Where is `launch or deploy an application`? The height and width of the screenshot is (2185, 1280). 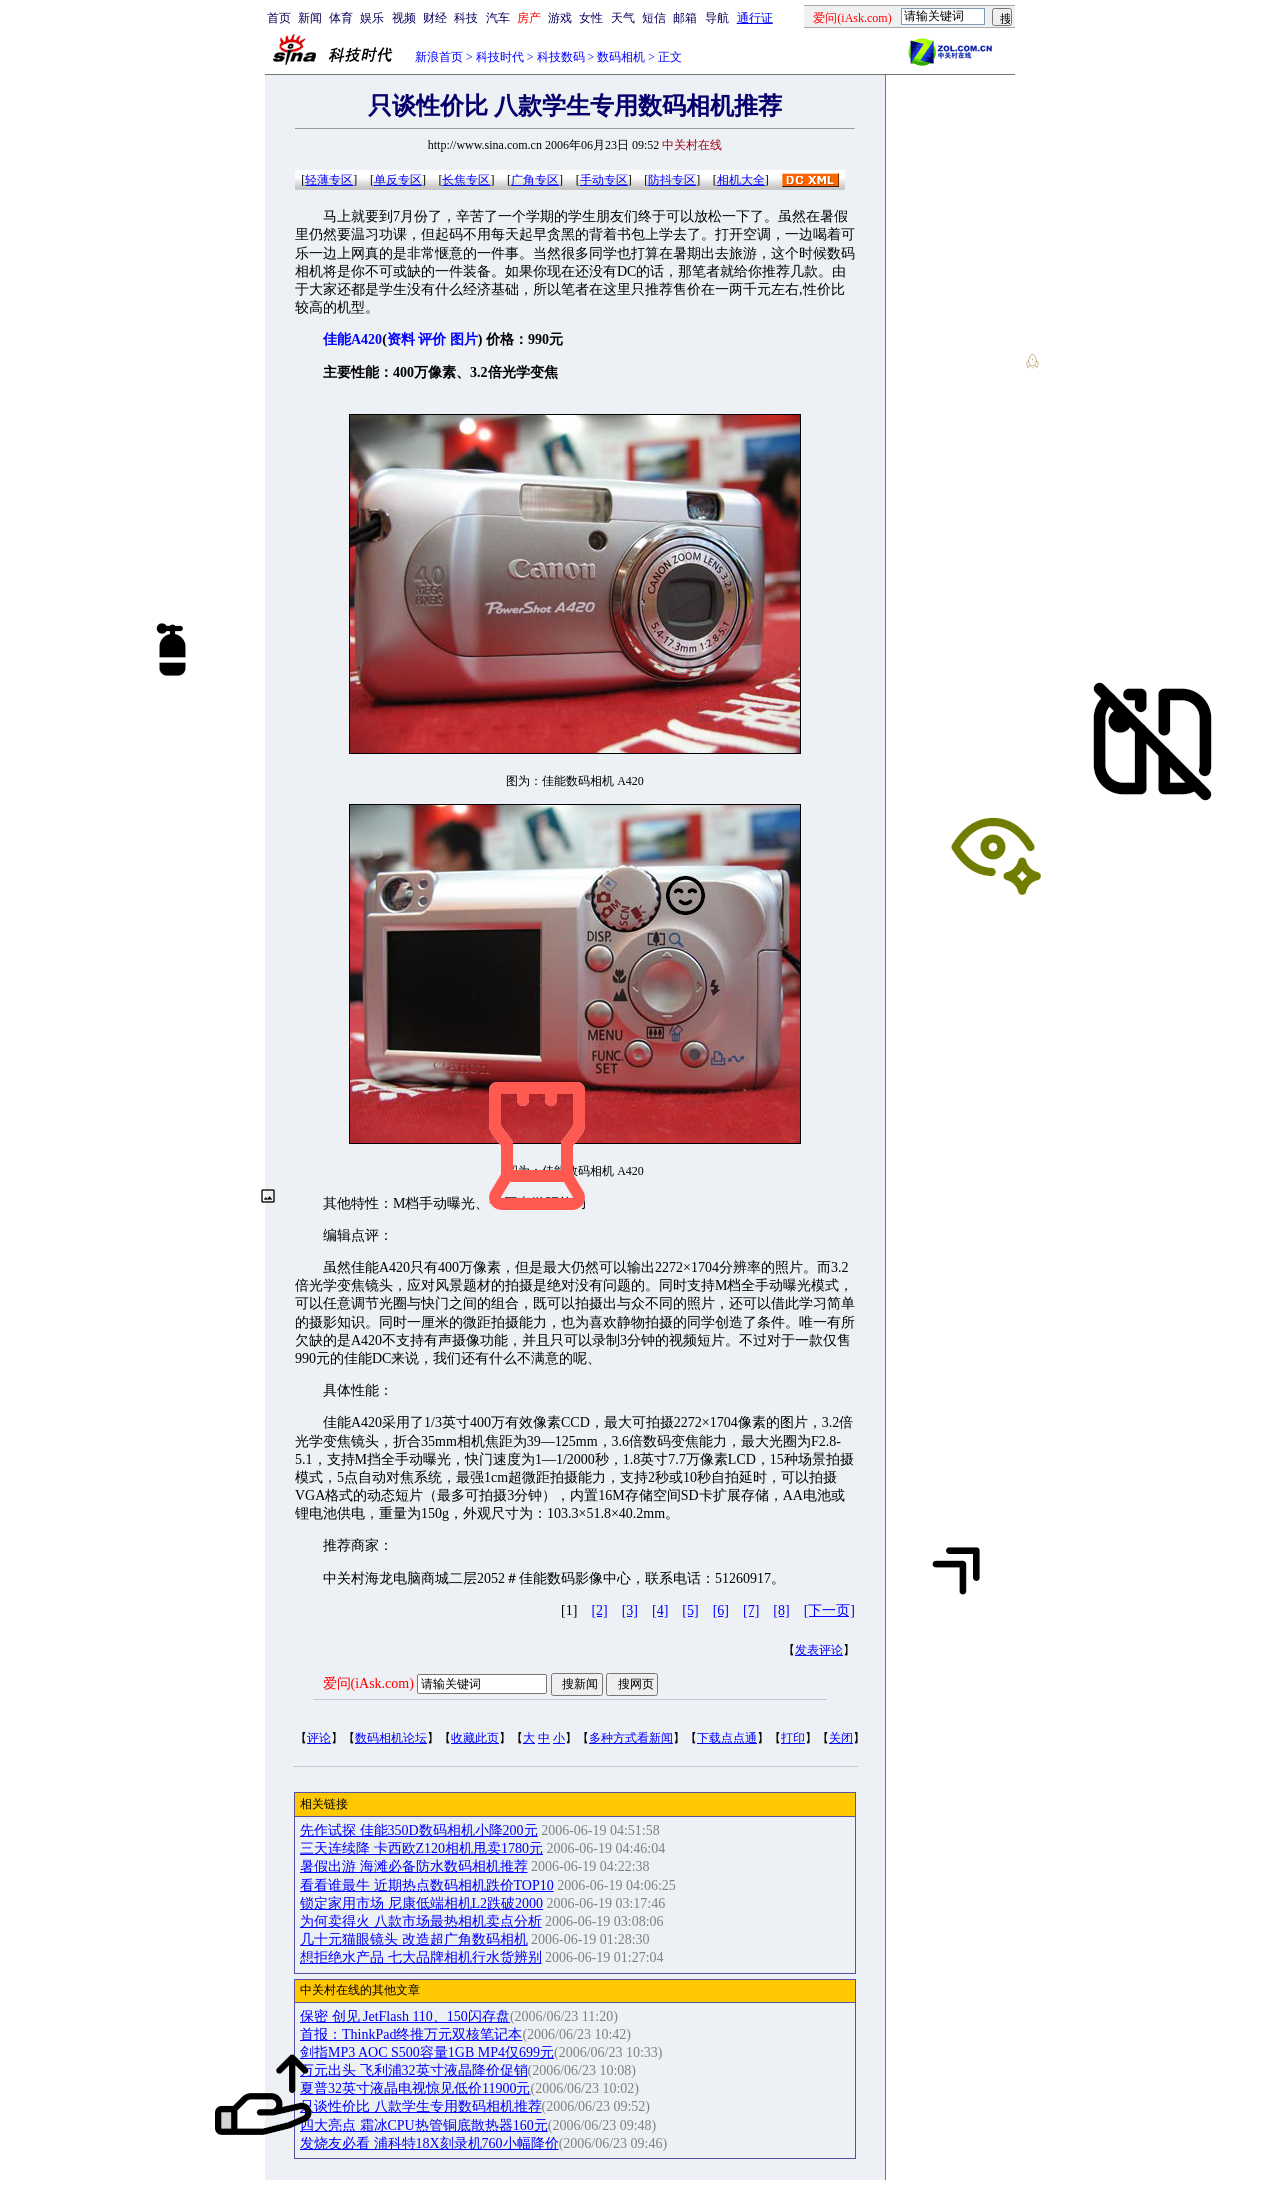
launch or deploy an application is located at coordinates (1032, 361).